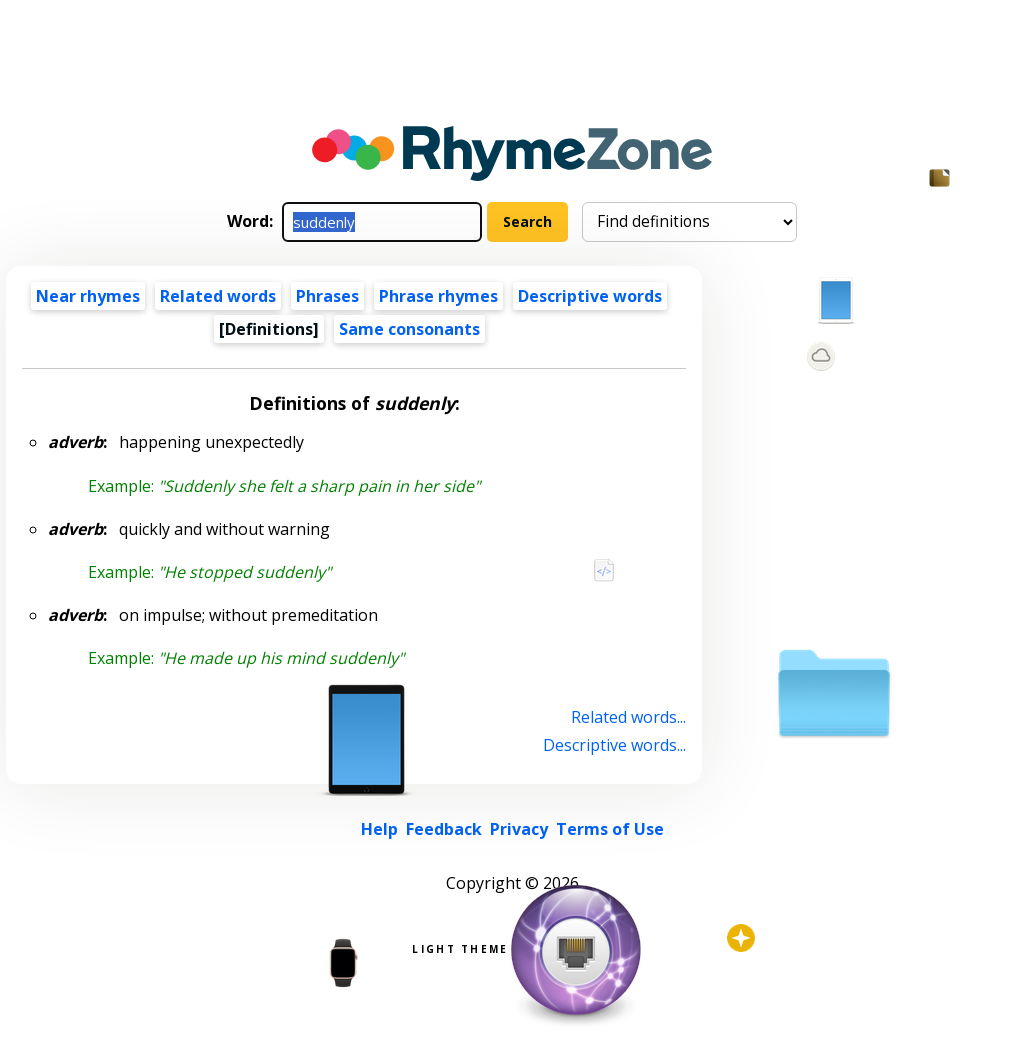  What do you see at coordinates (366, 740) in the screenshot?
I see `iPad device connected to this computer` at bounding box center [366, 740].